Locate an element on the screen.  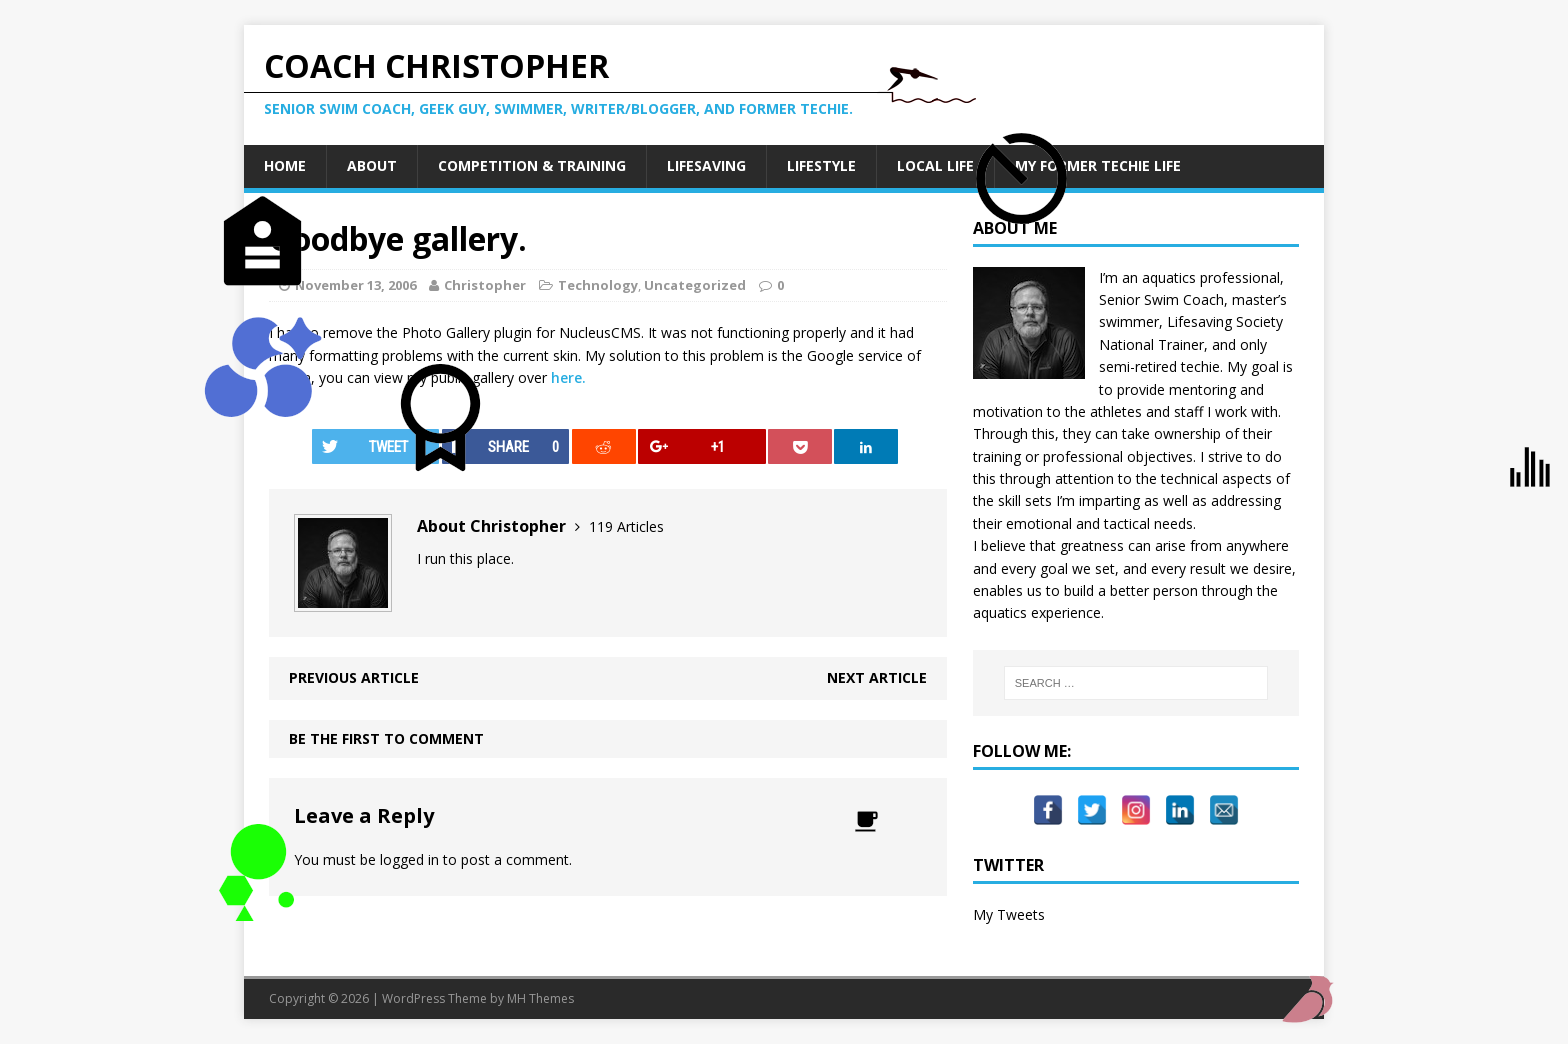
open yuque documentation platform is located at coordinates (1308, 998).